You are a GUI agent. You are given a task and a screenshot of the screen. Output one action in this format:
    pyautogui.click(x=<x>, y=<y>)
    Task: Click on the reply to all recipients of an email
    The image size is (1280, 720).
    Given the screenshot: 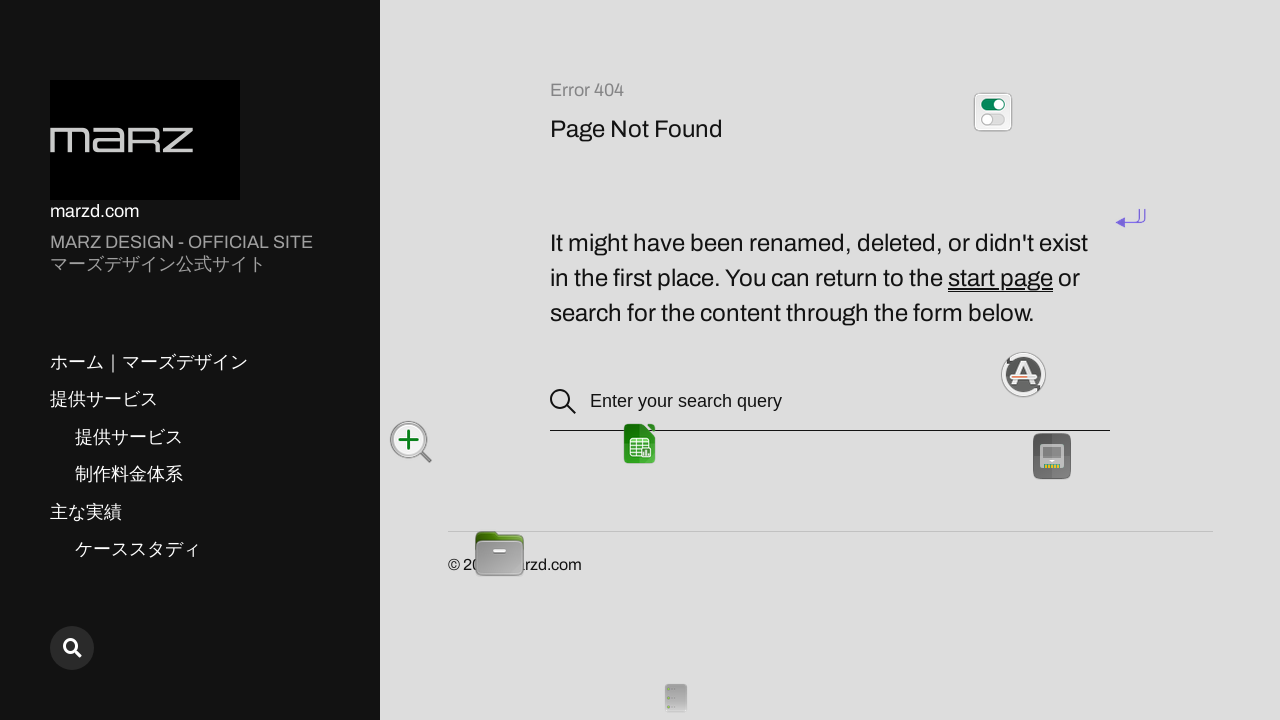 What is the action you would take?
    pyautogui.click(x=1130, y=216)
    